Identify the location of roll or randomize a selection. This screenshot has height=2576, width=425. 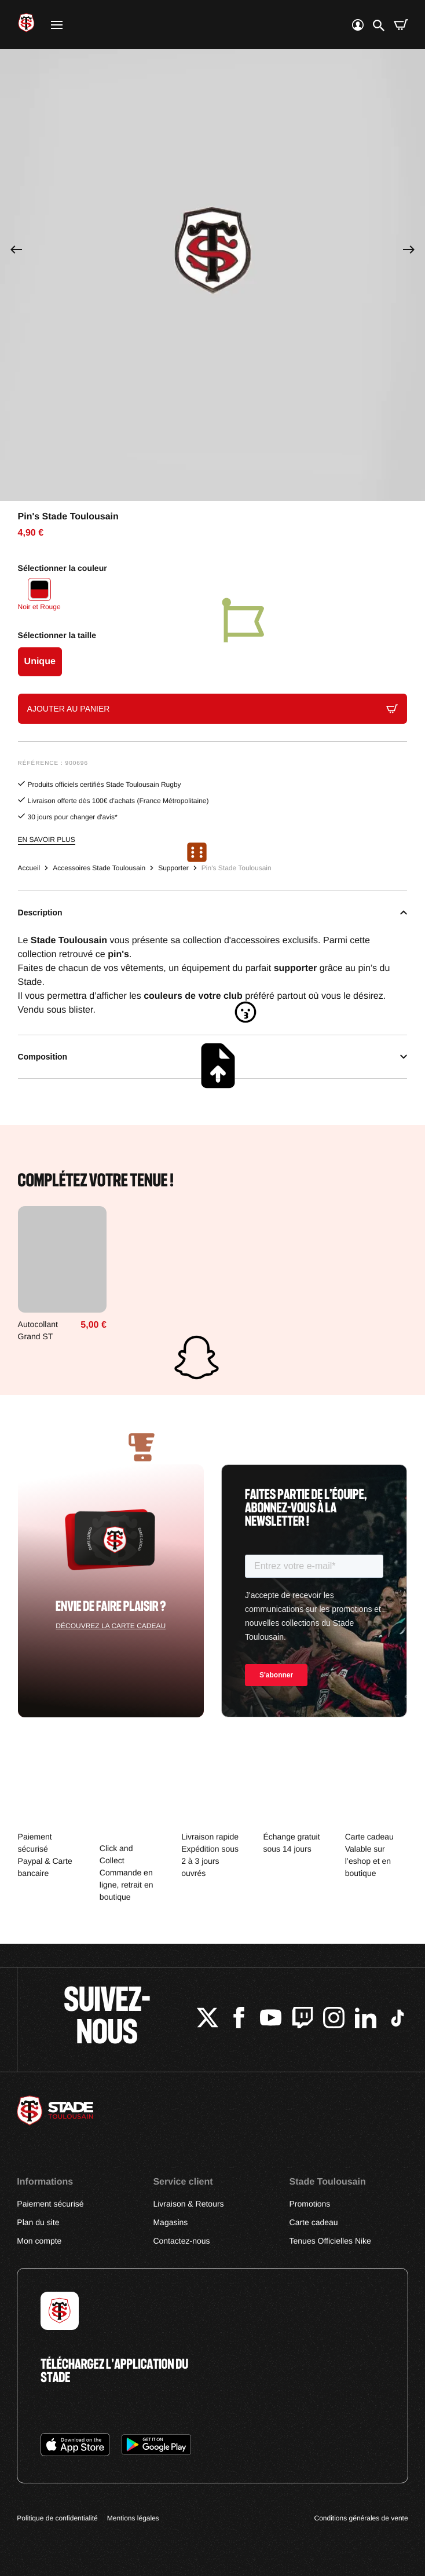
(197, 852).